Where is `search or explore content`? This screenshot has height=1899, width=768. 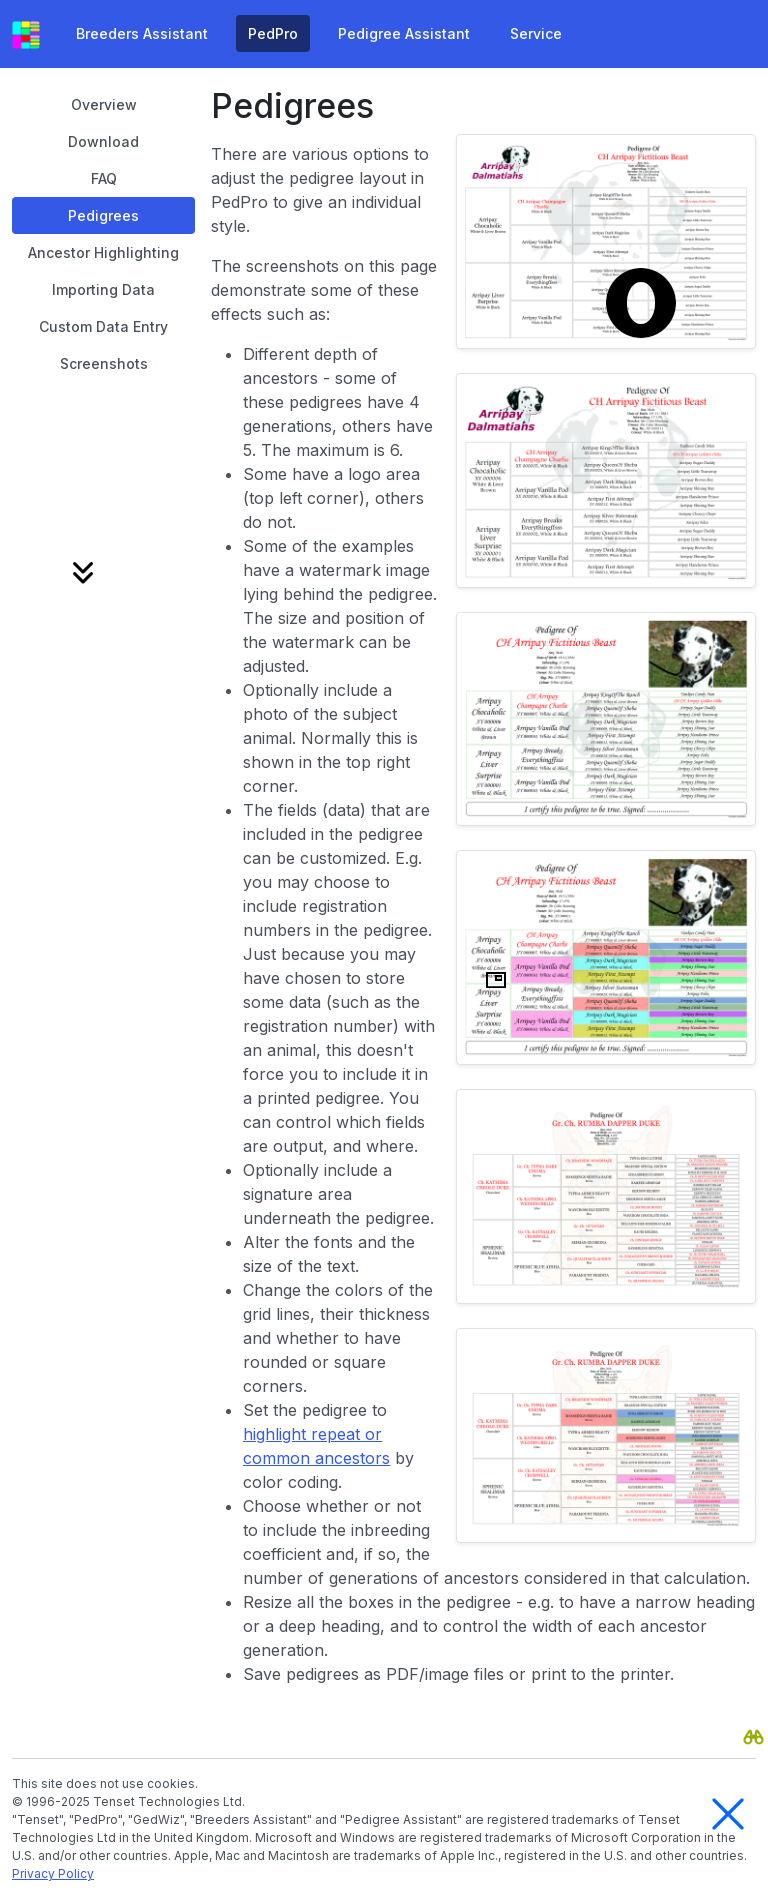
search or explore content is located at coordinates (753, 1735).